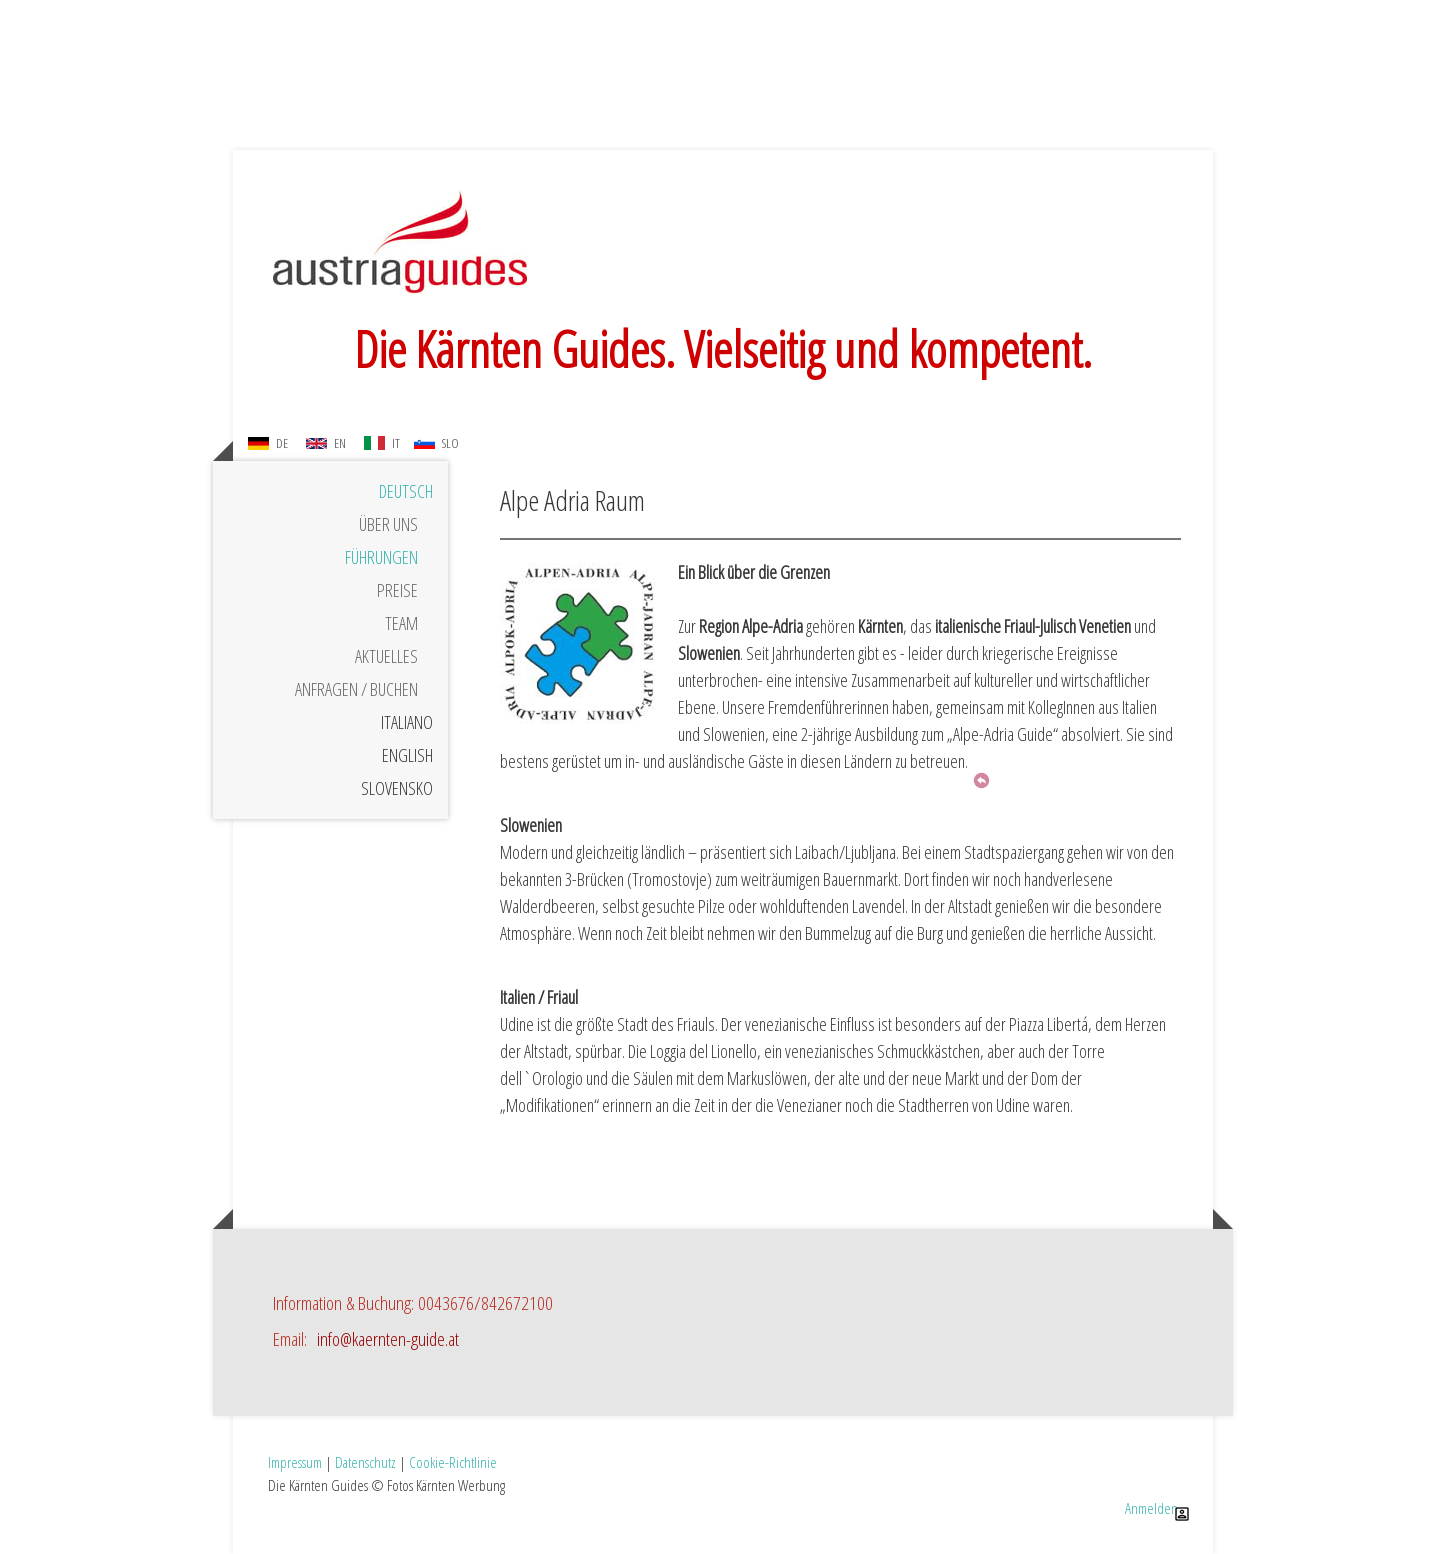 This screenshot has width=1446, height=1554. What do you see at coordinates (1182, 1514) in the screenshot?
I see `switch to portrait orientation mode` at bounding box center [1182, 1514].